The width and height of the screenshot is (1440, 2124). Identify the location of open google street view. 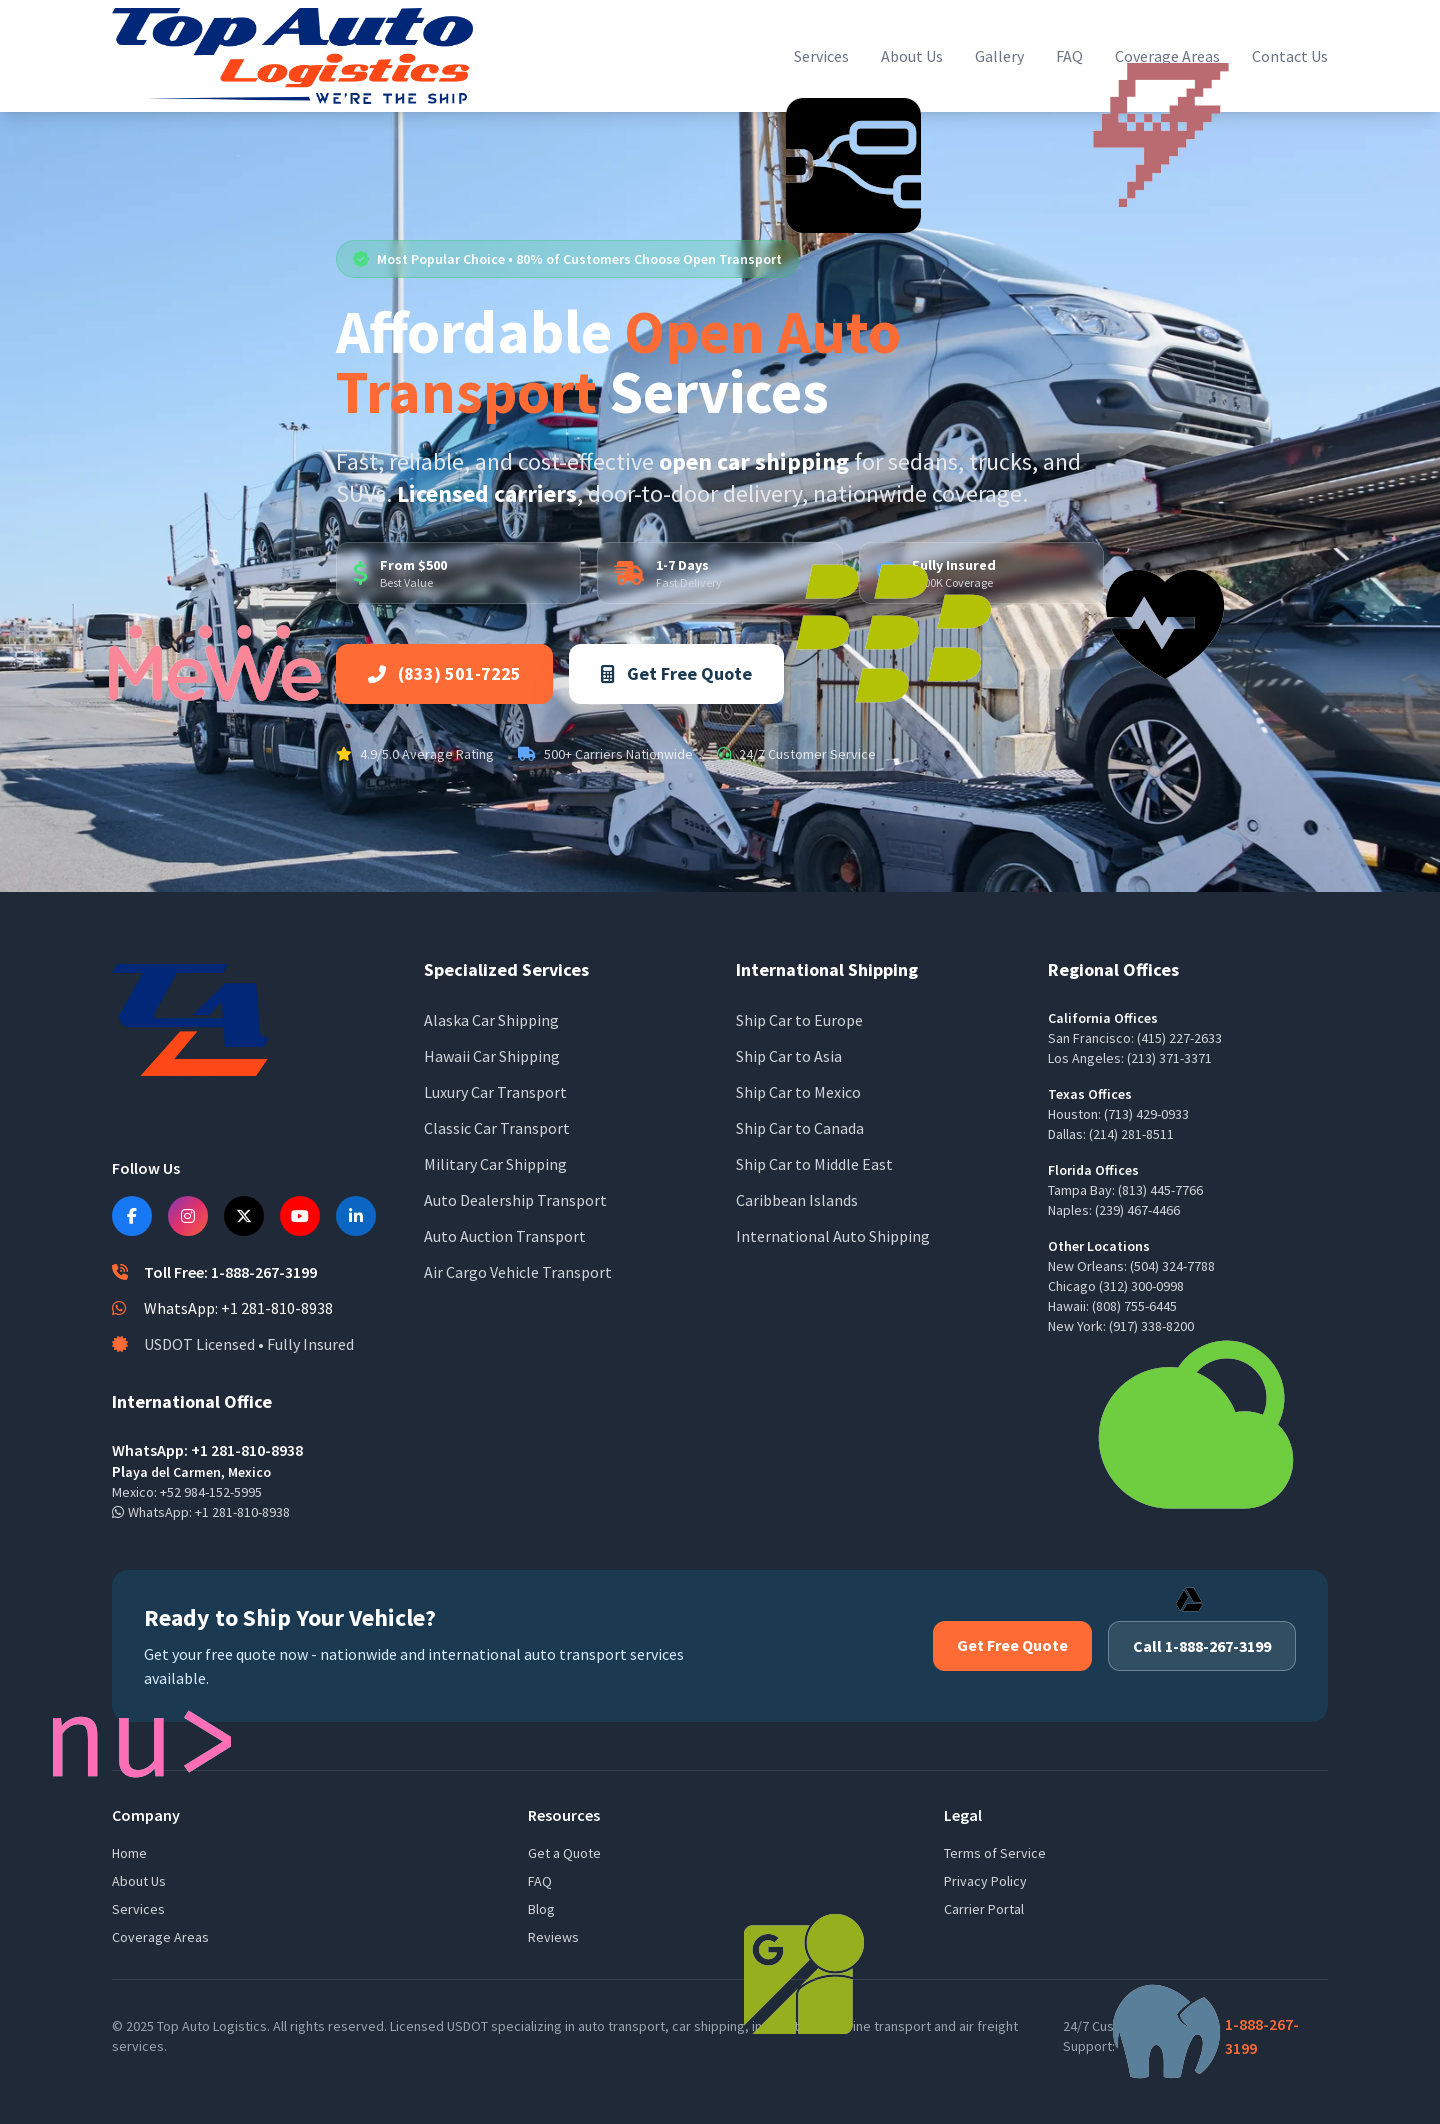
(804, 1974).